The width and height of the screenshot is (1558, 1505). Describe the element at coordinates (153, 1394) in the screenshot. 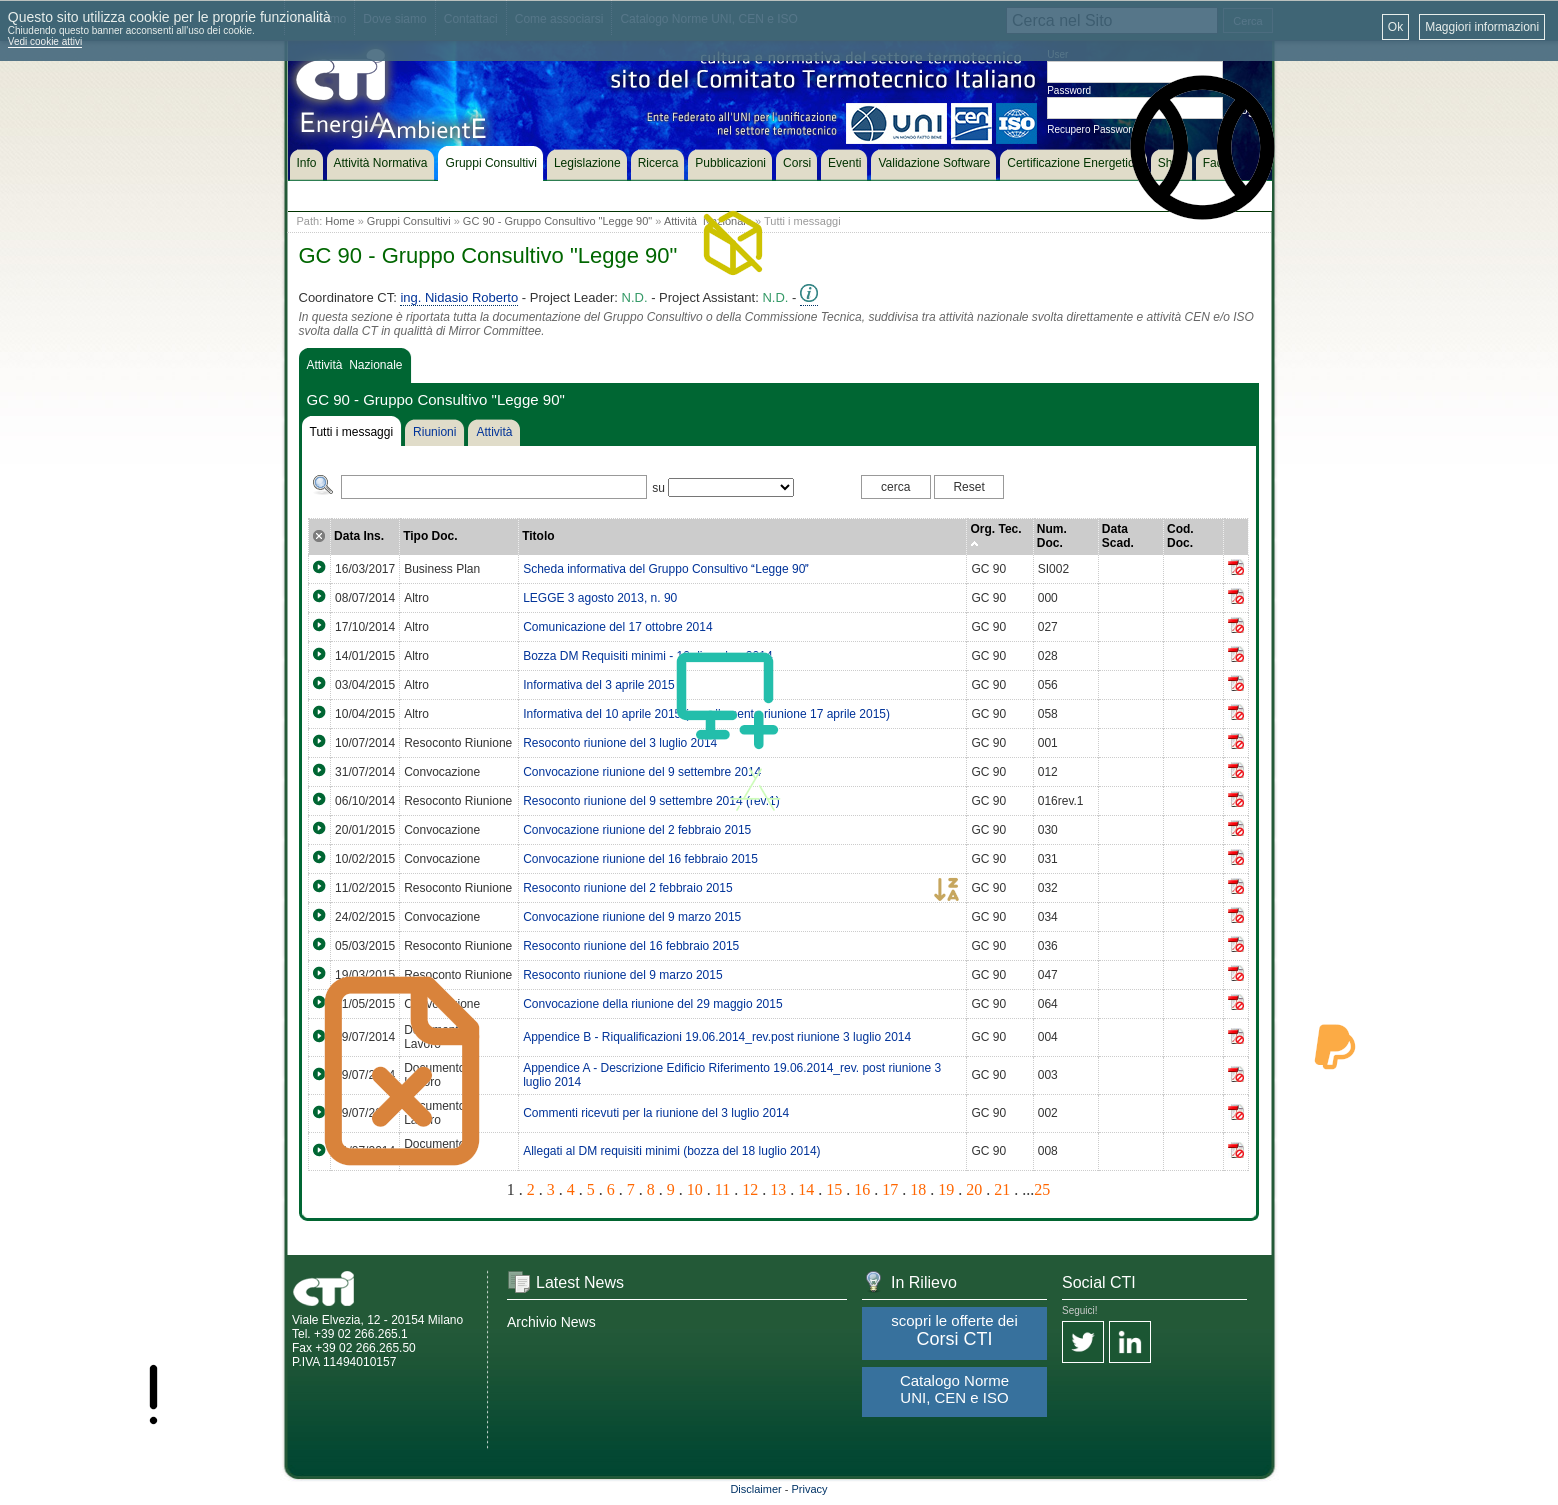

I see `indicates a warning or alert requiring attention` at that location.